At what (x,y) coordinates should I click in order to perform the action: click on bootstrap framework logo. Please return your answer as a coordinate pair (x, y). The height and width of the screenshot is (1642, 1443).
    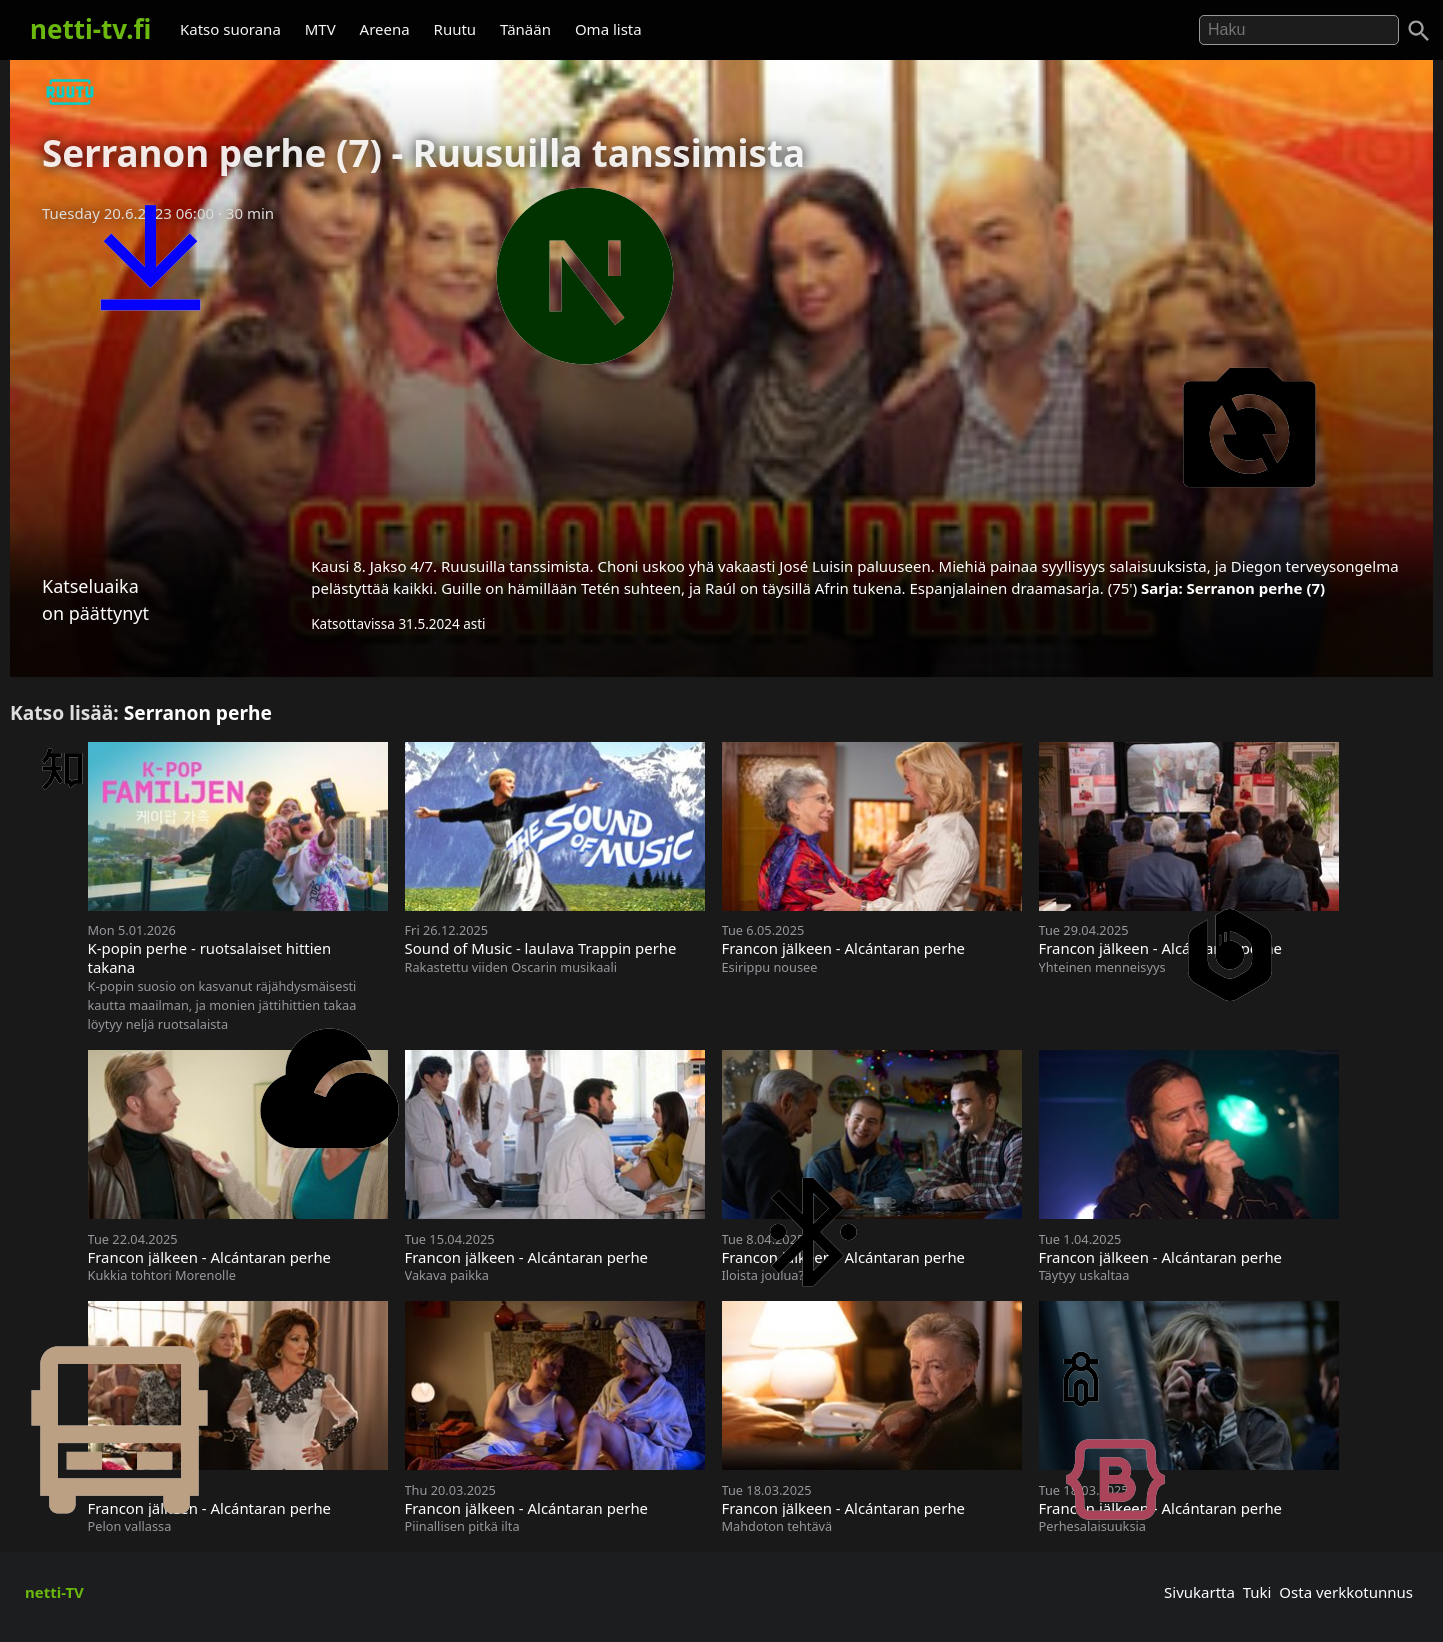
    Looking at the image, I should click on (1115, 1479).